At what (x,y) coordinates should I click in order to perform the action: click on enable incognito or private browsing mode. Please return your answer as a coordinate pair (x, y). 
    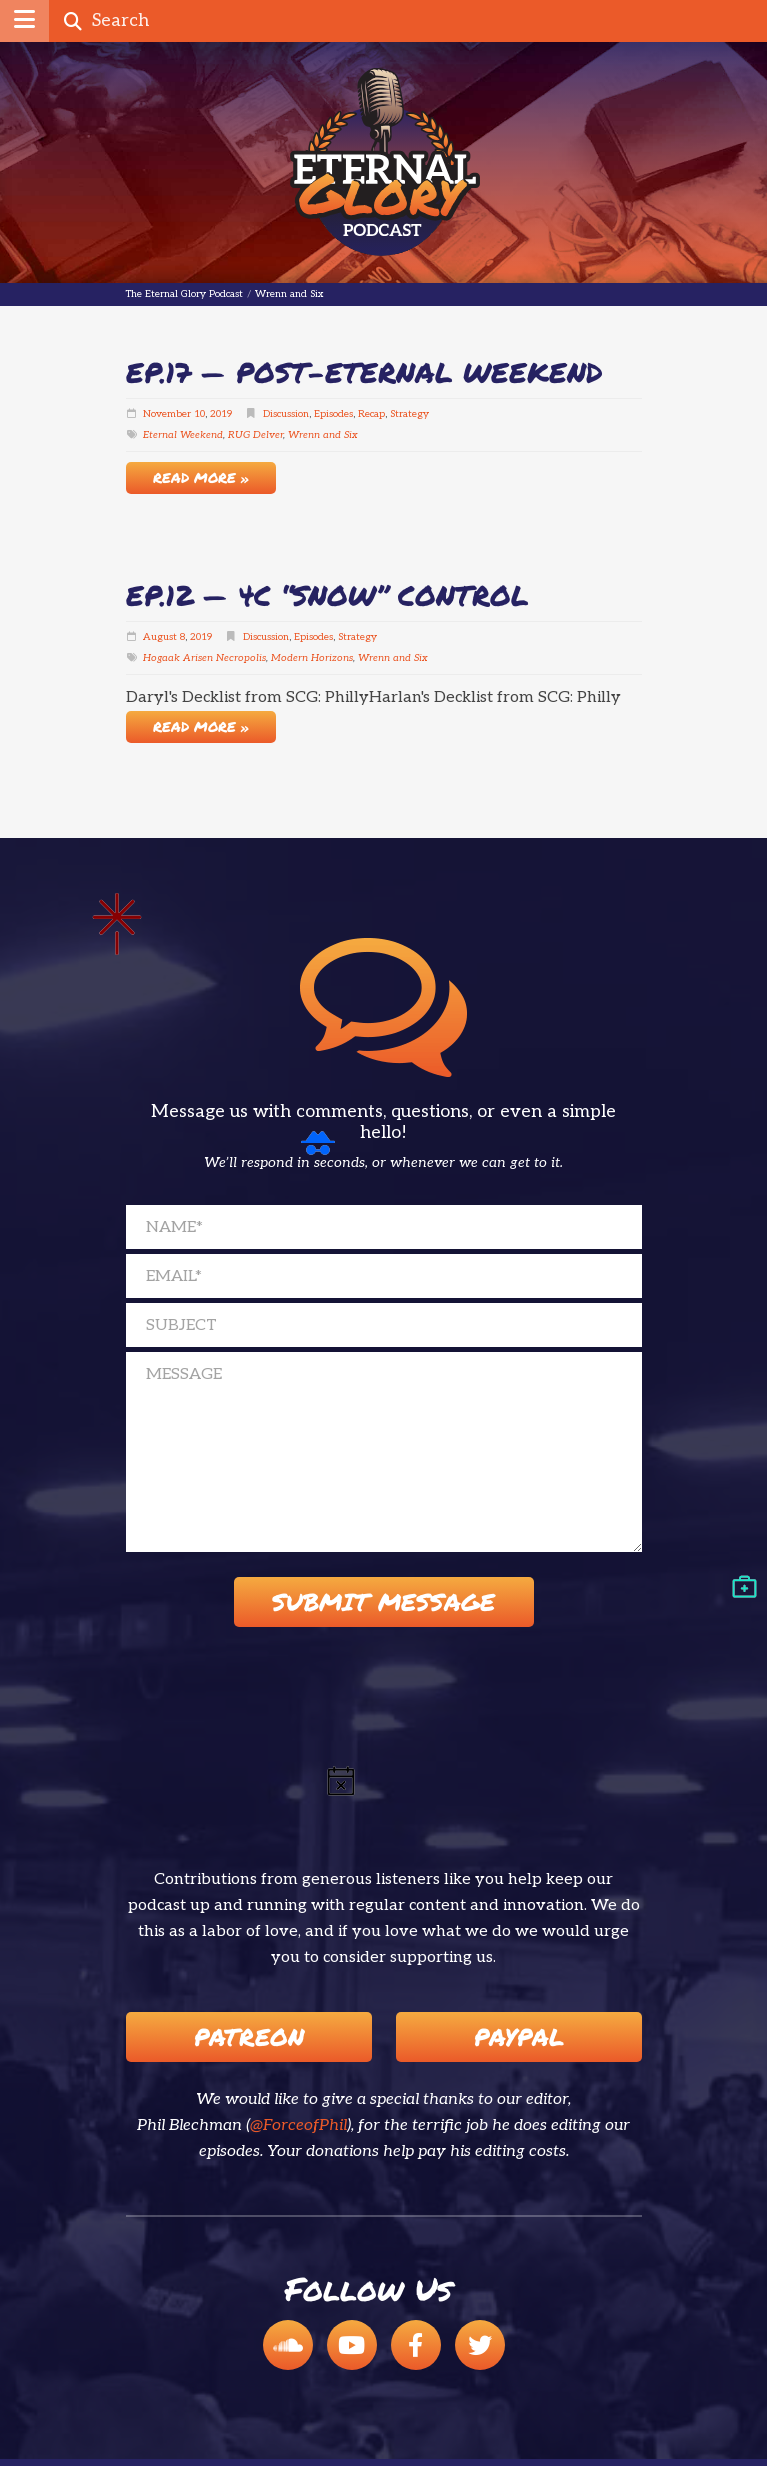
    Looking at the image, I should click on (318, 1143).